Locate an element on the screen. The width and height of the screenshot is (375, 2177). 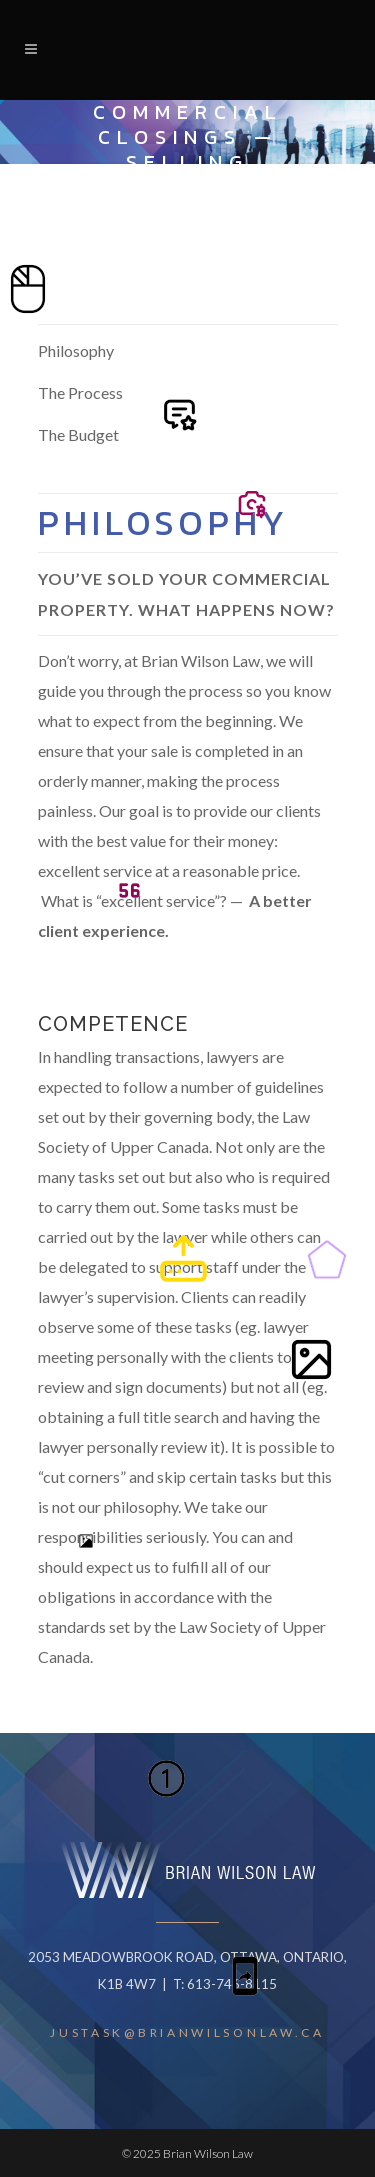
upload files to local storage or drive is located at coordinates (183, 1258).